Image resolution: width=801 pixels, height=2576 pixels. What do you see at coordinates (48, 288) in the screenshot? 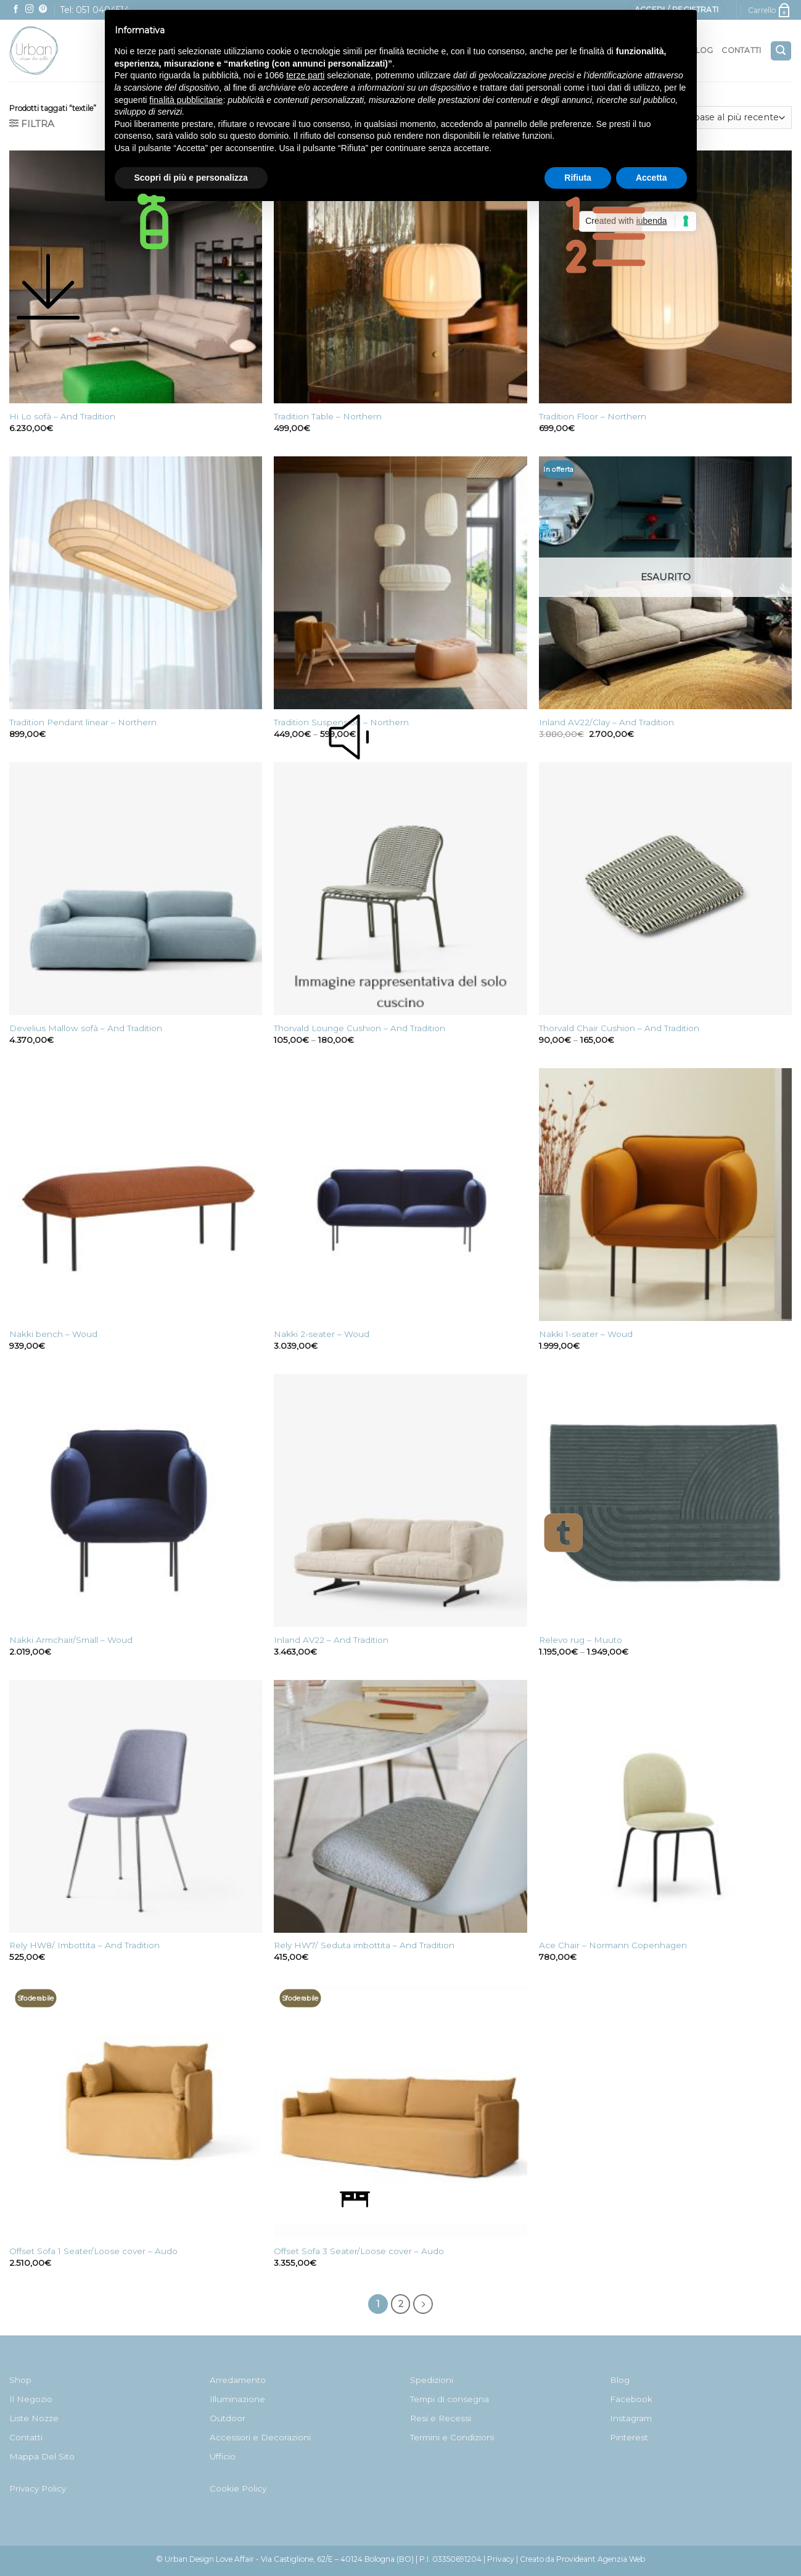
I see `download a file` at bounding box center [48, 288].